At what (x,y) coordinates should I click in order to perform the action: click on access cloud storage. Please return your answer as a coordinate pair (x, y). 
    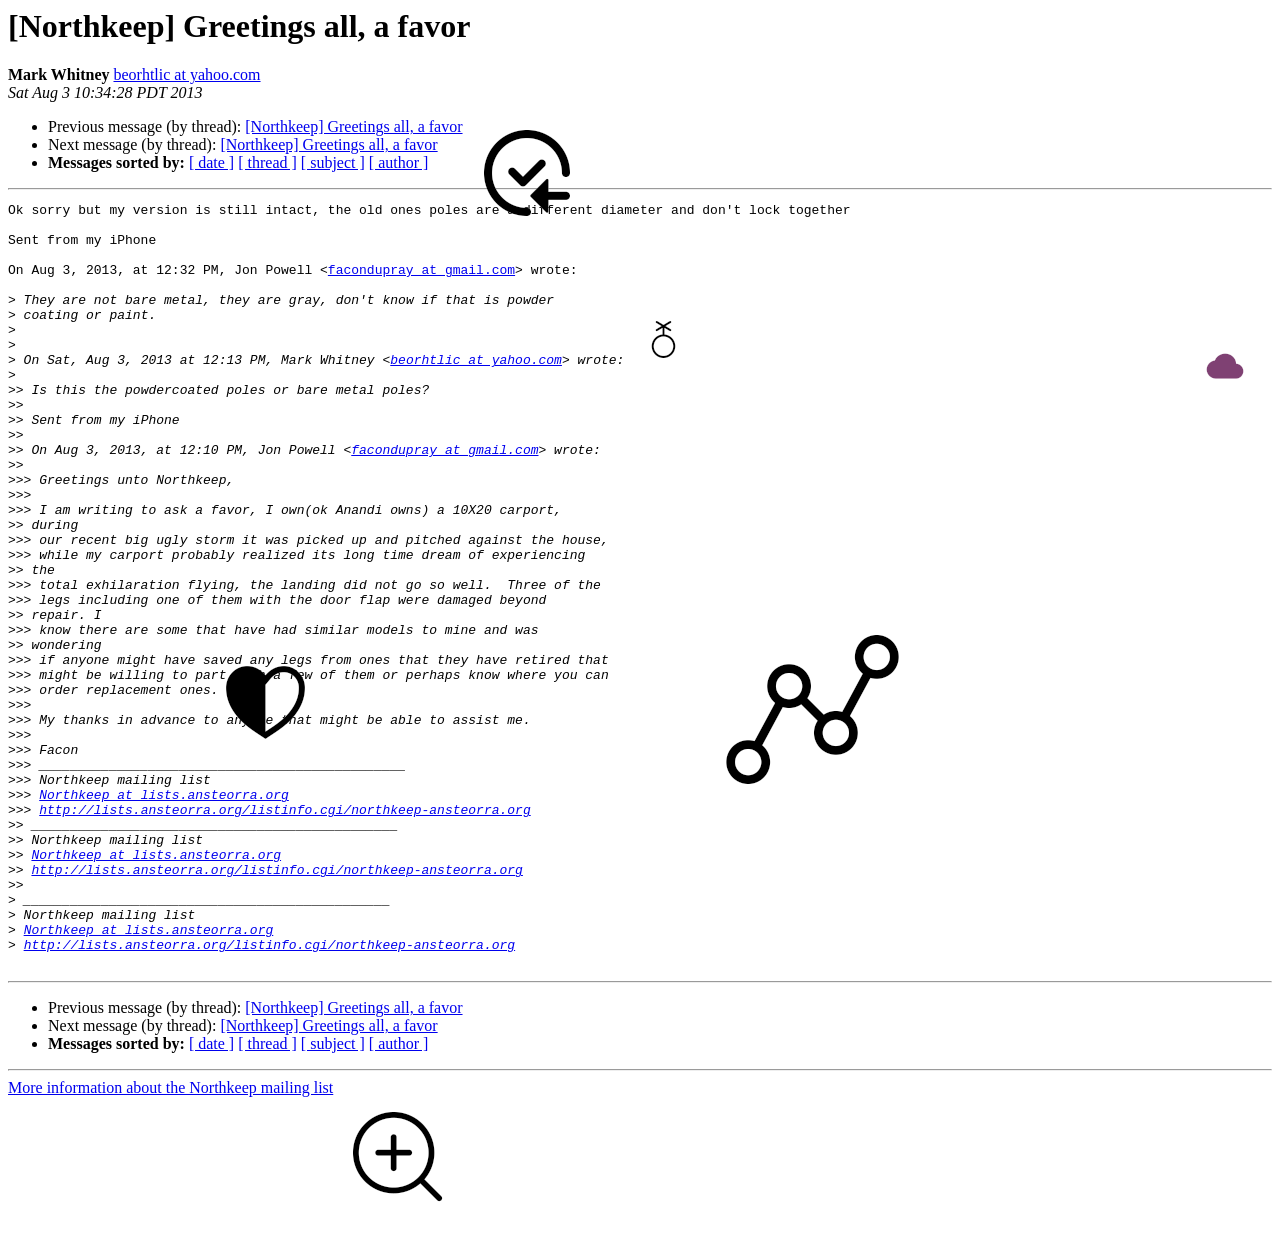
    Looking at the image, I should click on (1225, 367).